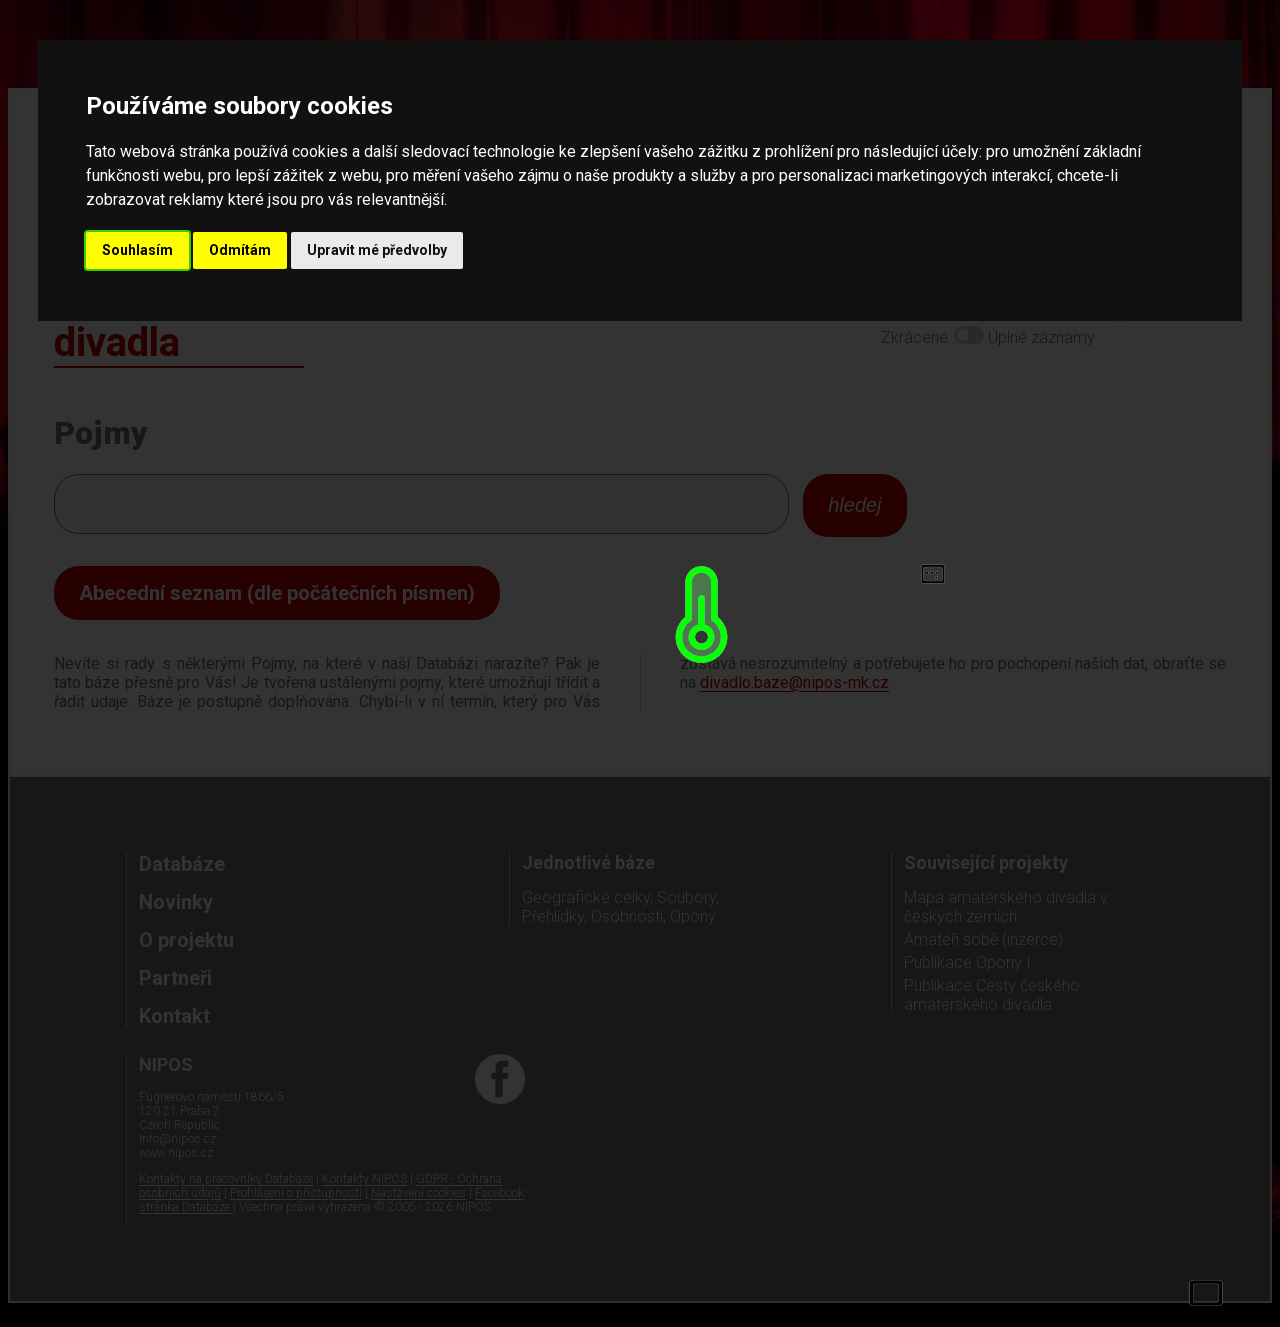 This screenshot has width=1280, height=1327. I want to click on view current temperature, so click(701, 614).